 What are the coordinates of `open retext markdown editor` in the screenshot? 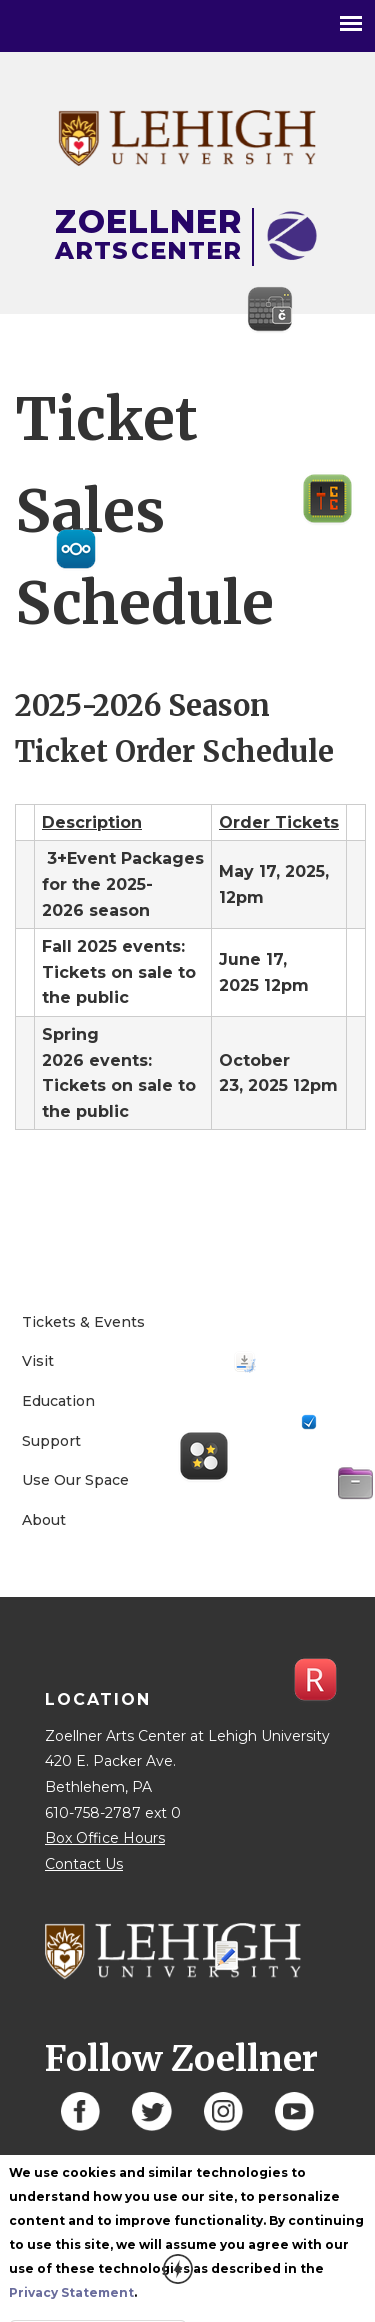 It's located at (315, 1679).